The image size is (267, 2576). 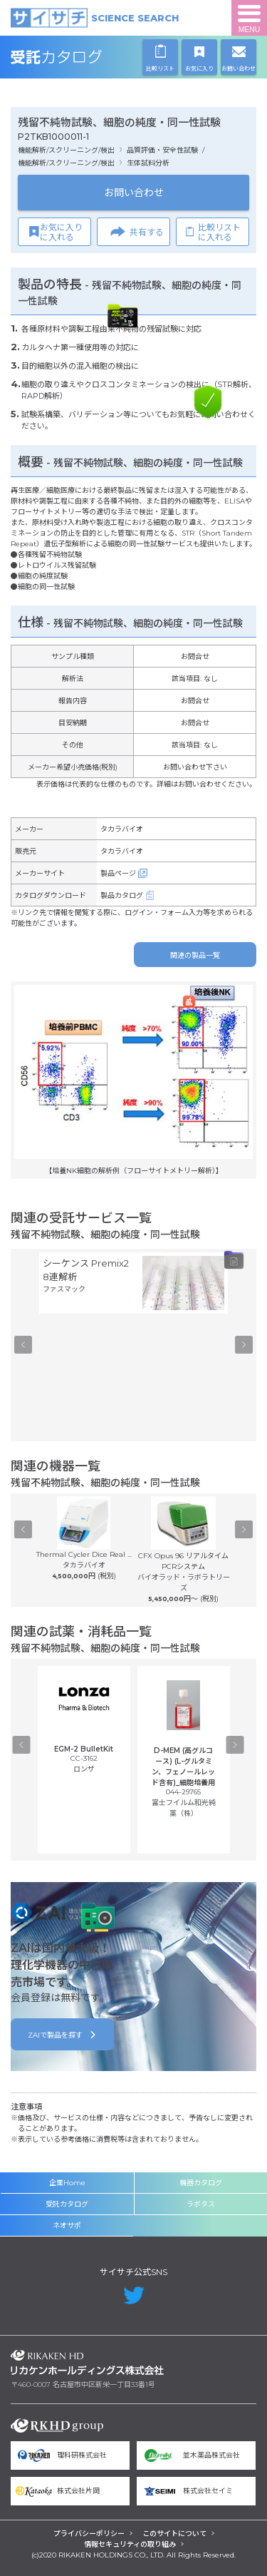 I want to click on open watch dogs 2 game files folder, so click(x=122, y=317).